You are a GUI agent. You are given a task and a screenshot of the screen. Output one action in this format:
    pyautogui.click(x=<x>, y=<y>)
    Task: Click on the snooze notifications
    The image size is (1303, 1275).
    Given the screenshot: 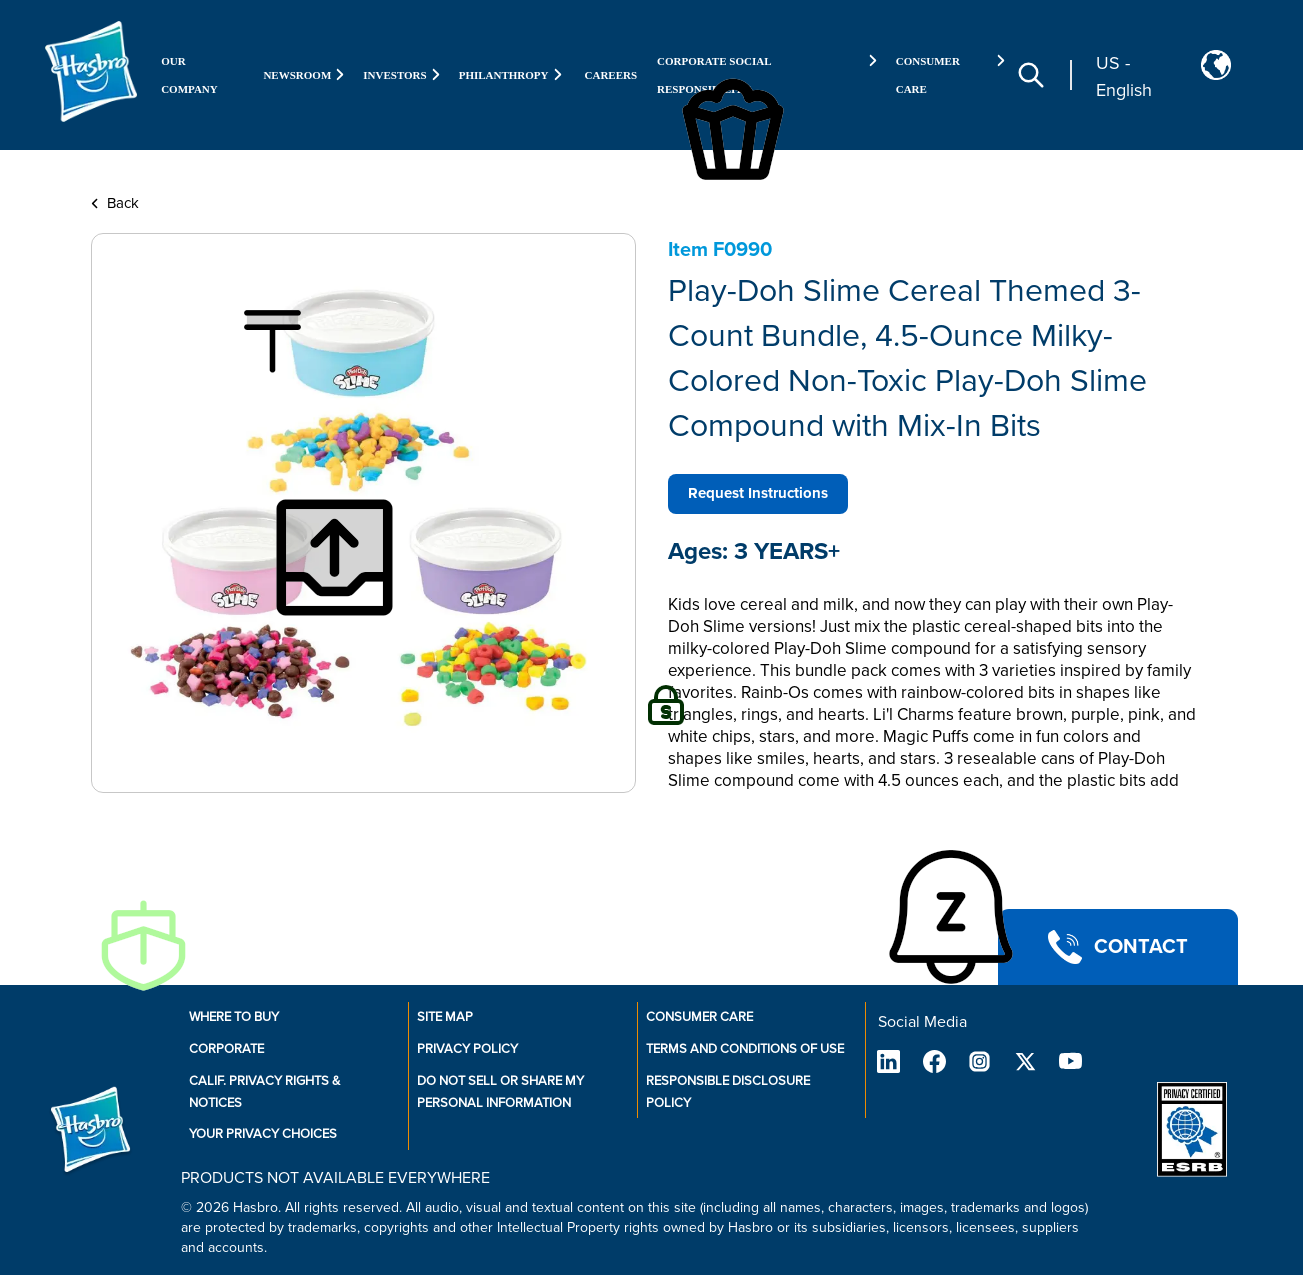 What is the action you would take?
    pyautogui.click(x=951, y=917)
    